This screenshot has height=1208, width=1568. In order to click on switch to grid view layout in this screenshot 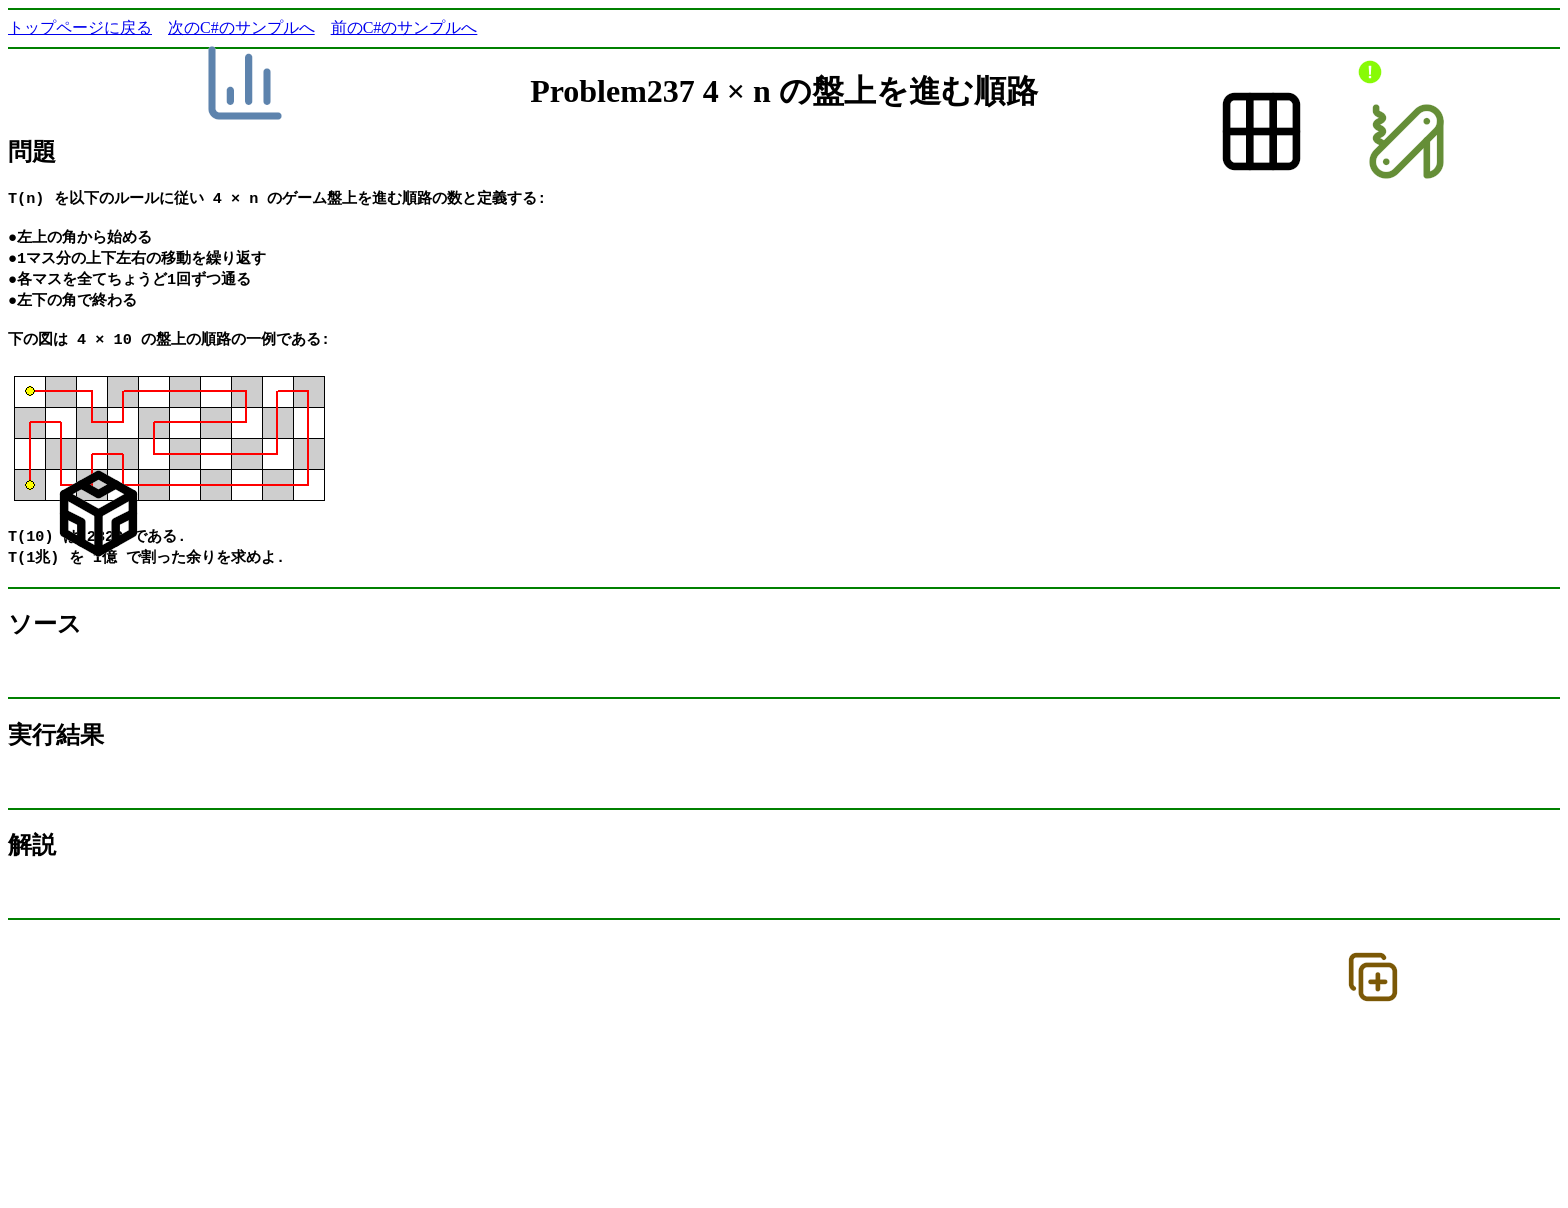, I will do `click(1261, 131)`.